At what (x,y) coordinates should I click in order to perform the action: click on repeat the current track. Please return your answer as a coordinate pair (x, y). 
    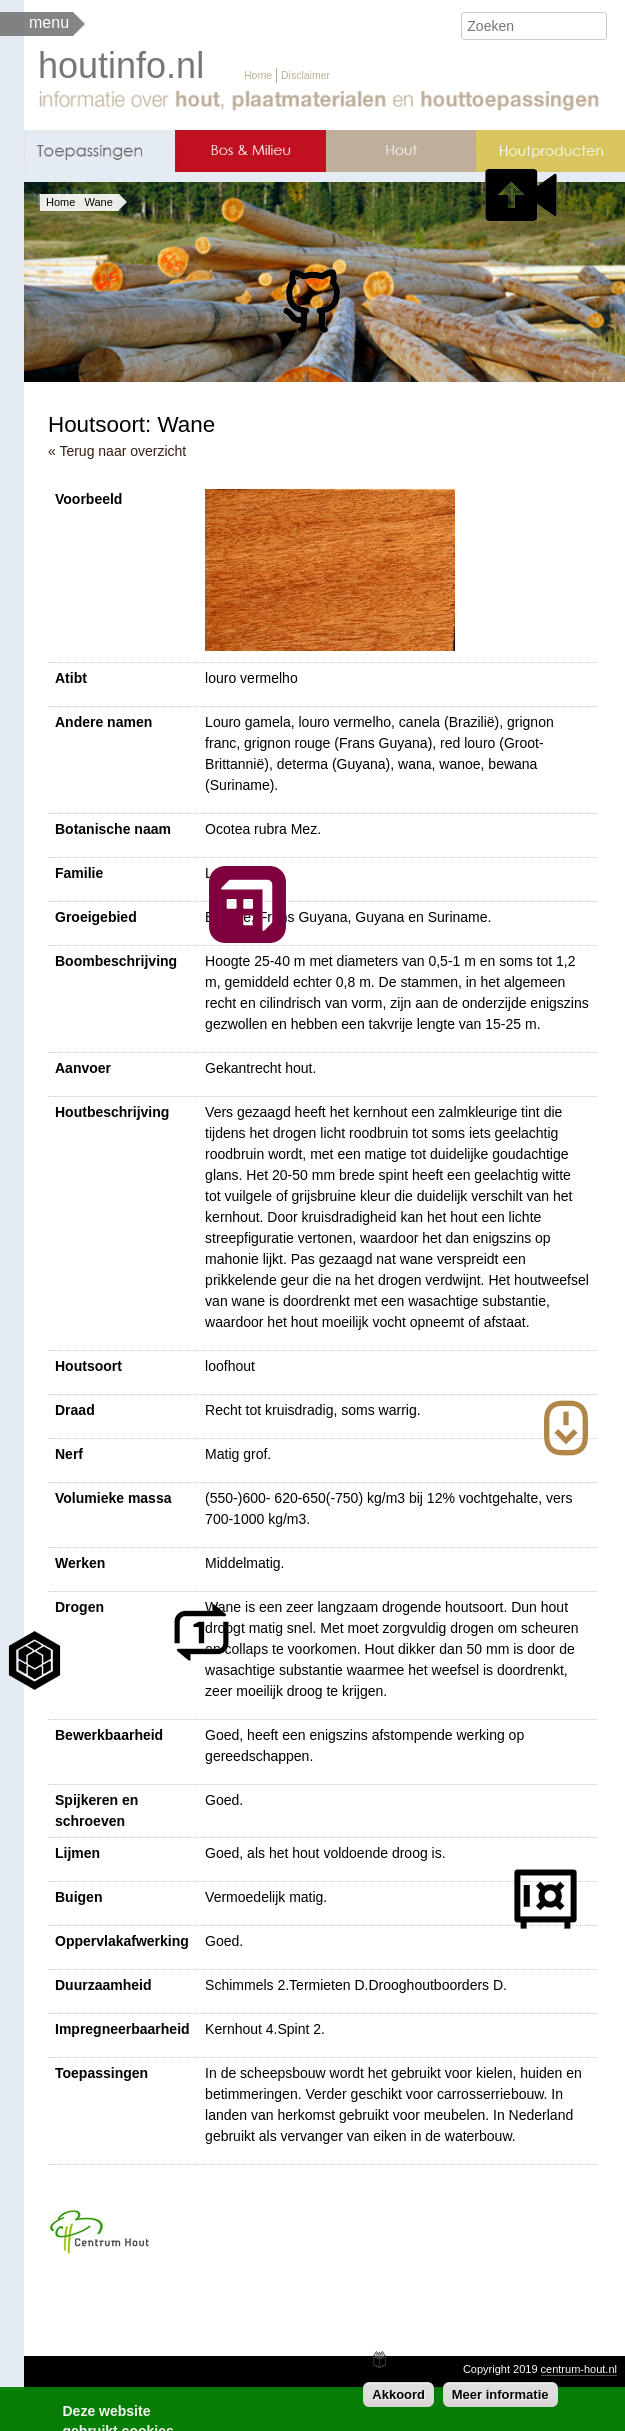
    Looking at the image, I should click on (201, 1632).